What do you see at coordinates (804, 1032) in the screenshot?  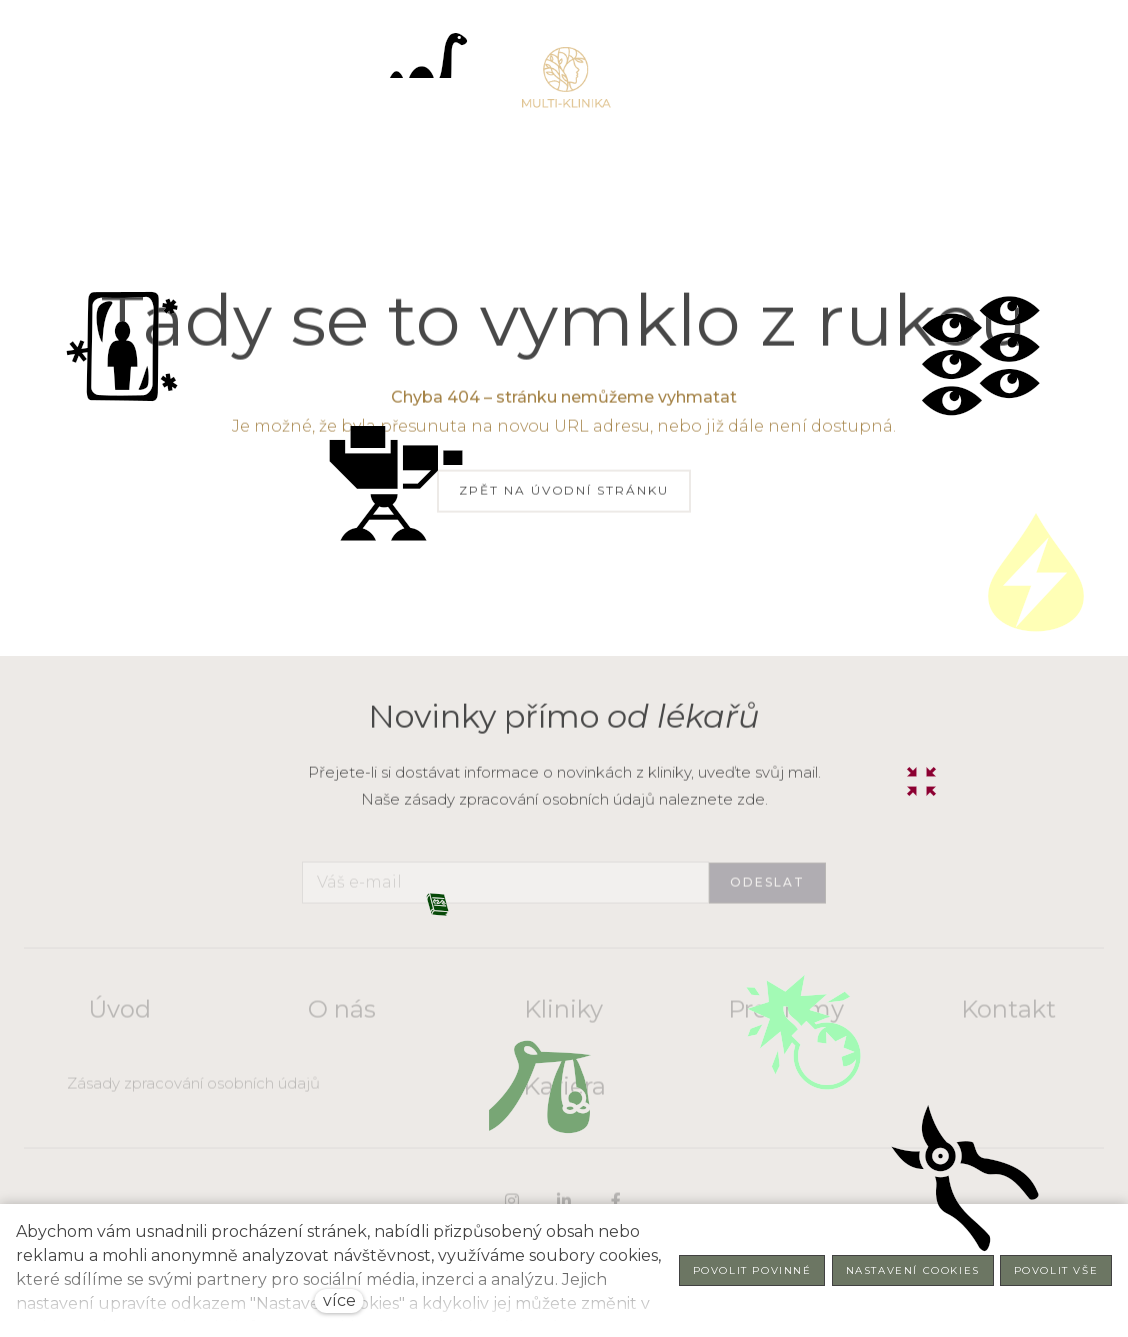 I see `detonate or trigger an explosion effect` at bounding box center [804, 1032].